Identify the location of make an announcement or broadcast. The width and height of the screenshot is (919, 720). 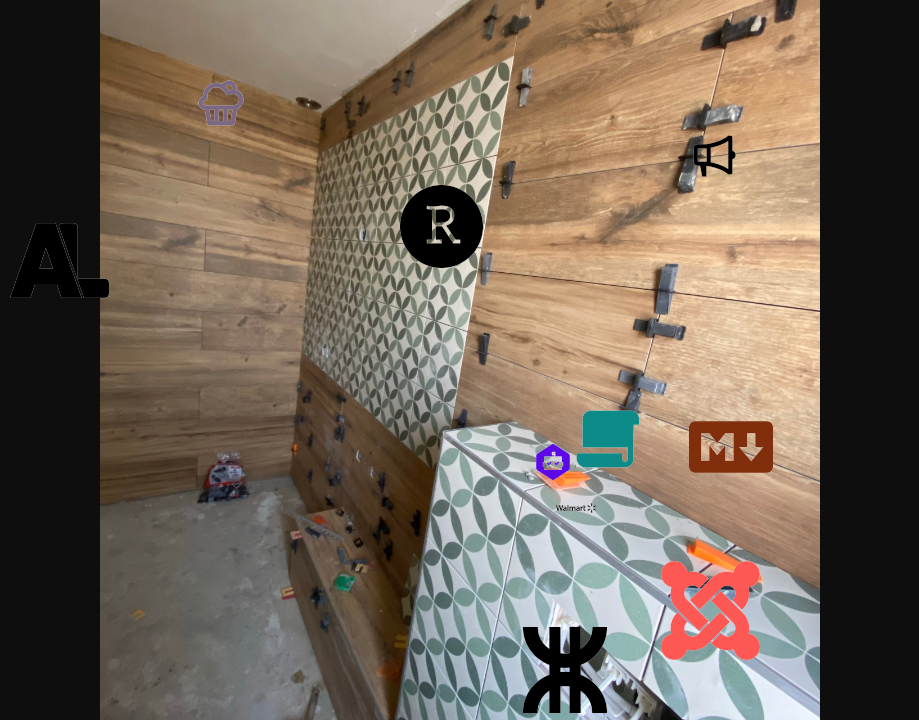
(713, 155).